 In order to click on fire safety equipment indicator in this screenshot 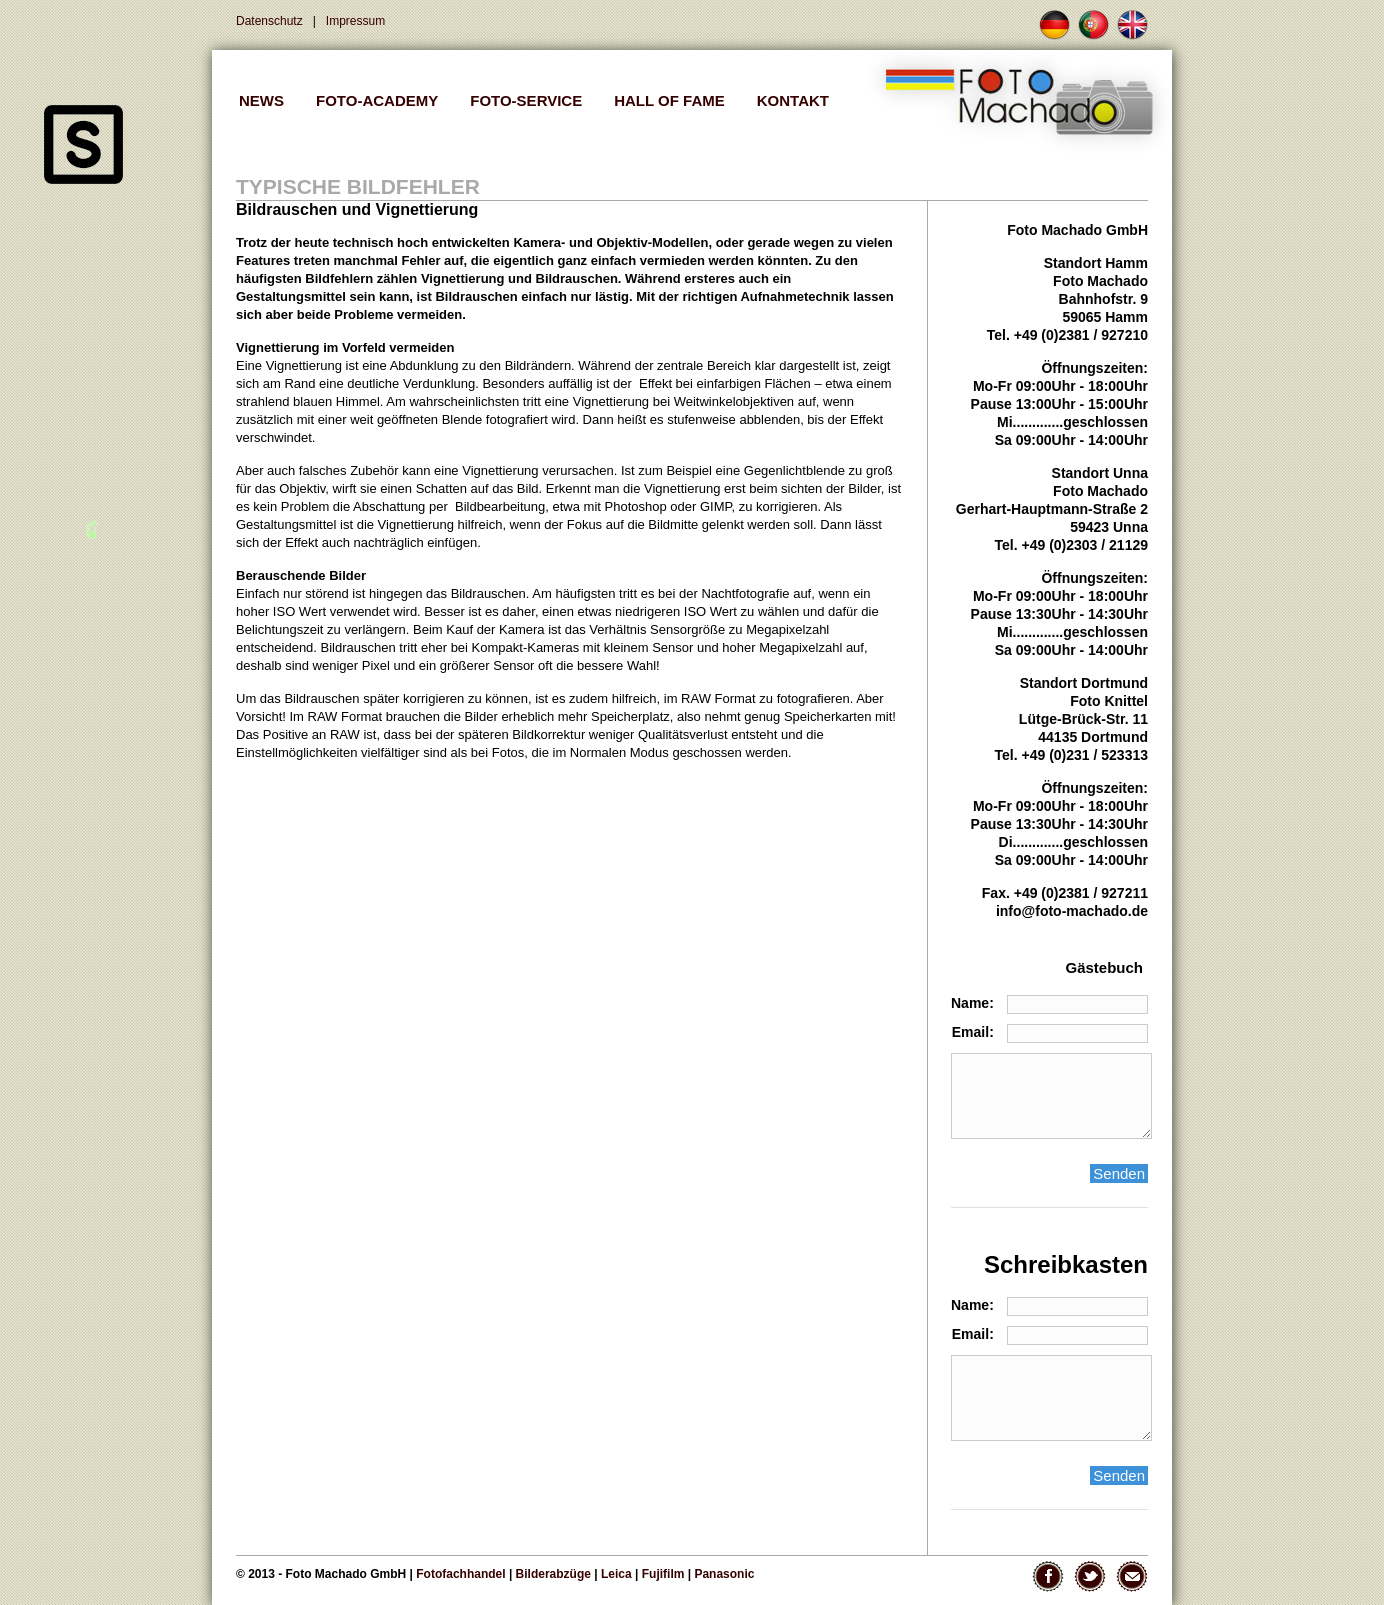, I will do `click(91, 529)`.